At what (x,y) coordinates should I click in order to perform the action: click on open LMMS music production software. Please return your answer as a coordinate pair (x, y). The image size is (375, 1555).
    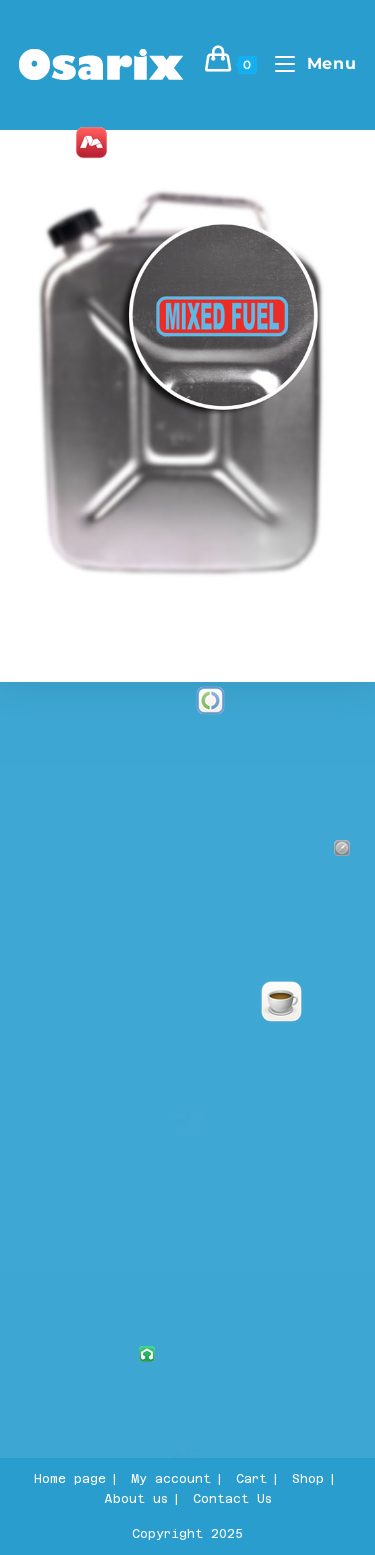
    Looking at the image, I should click on (147, 1354).